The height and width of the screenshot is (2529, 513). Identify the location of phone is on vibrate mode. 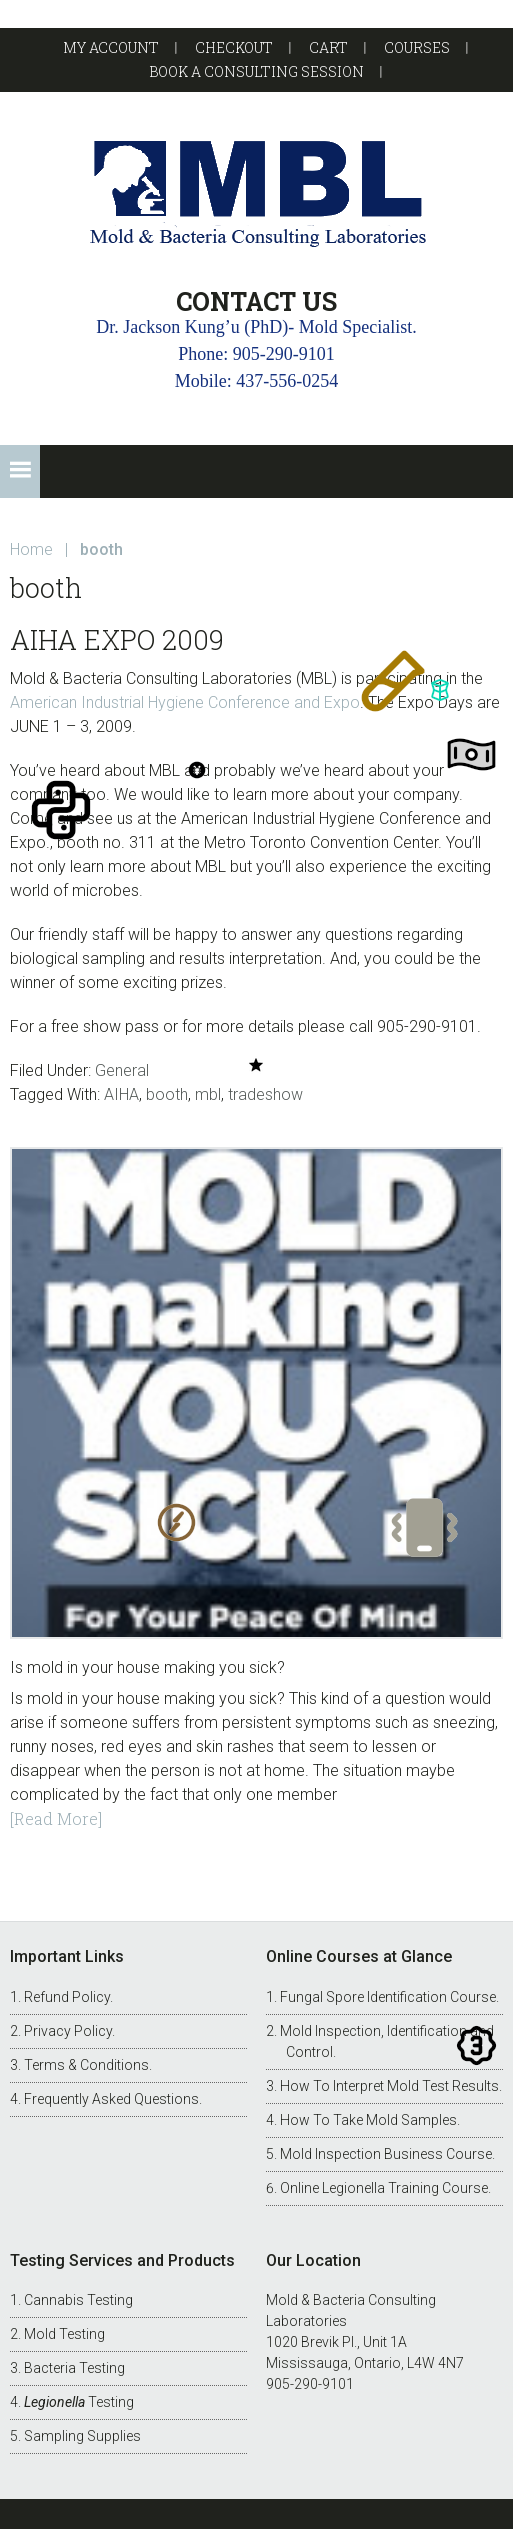
(424, 1527).